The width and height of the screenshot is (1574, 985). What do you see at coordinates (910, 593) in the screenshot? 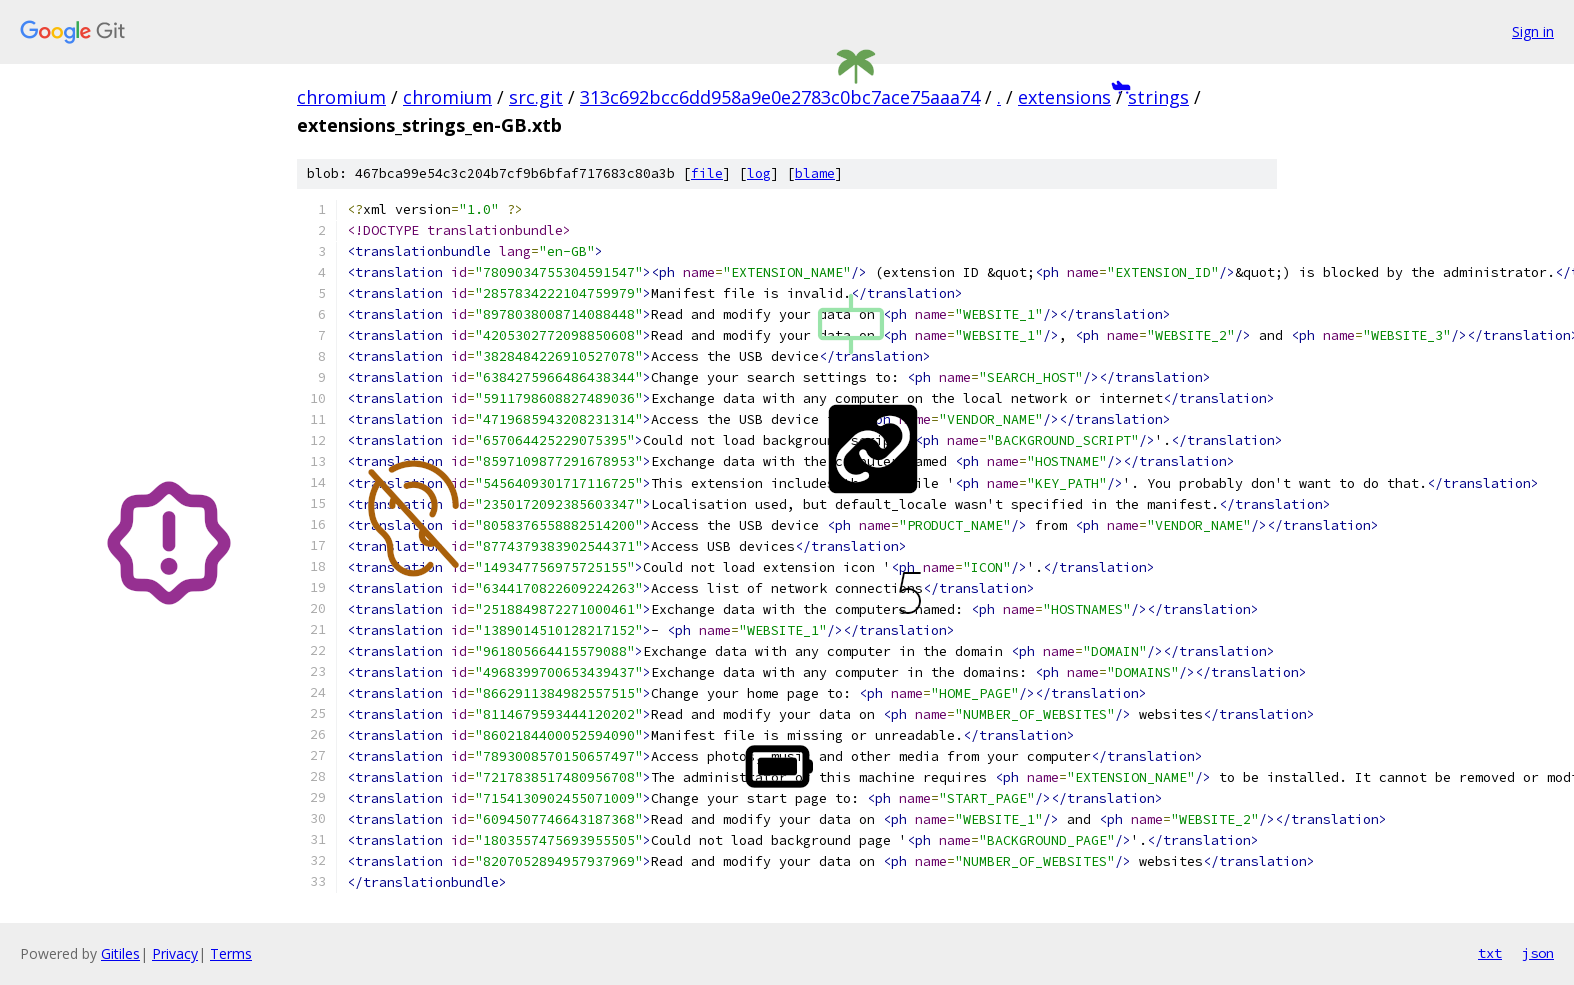
I see `indicates the number five in a list or sequence` at bounding box center [910, 593].